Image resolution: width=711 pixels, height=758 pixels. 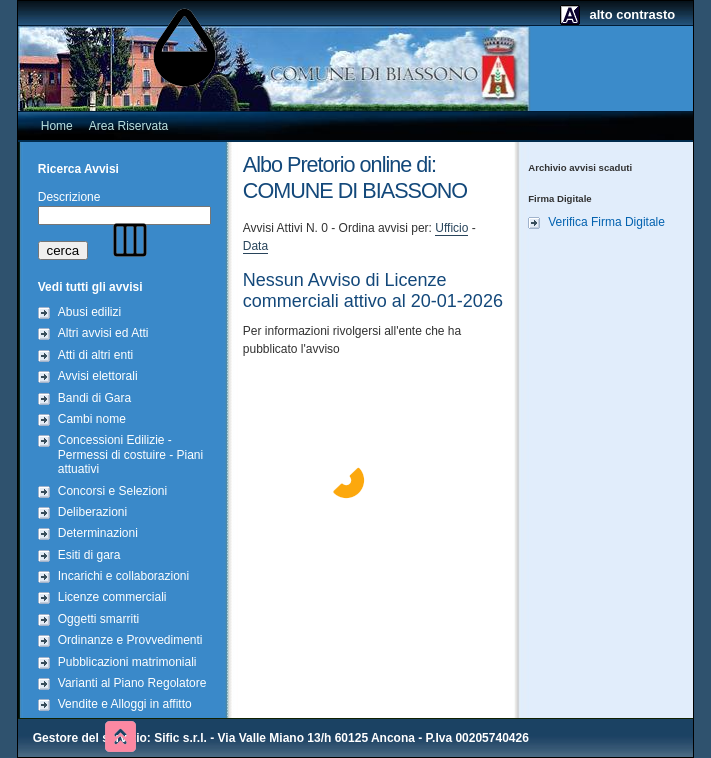 What do you see at coordinates (120, 736) in the screenshot?
I see `scroll to top of page` at bounding box center [120, 736].